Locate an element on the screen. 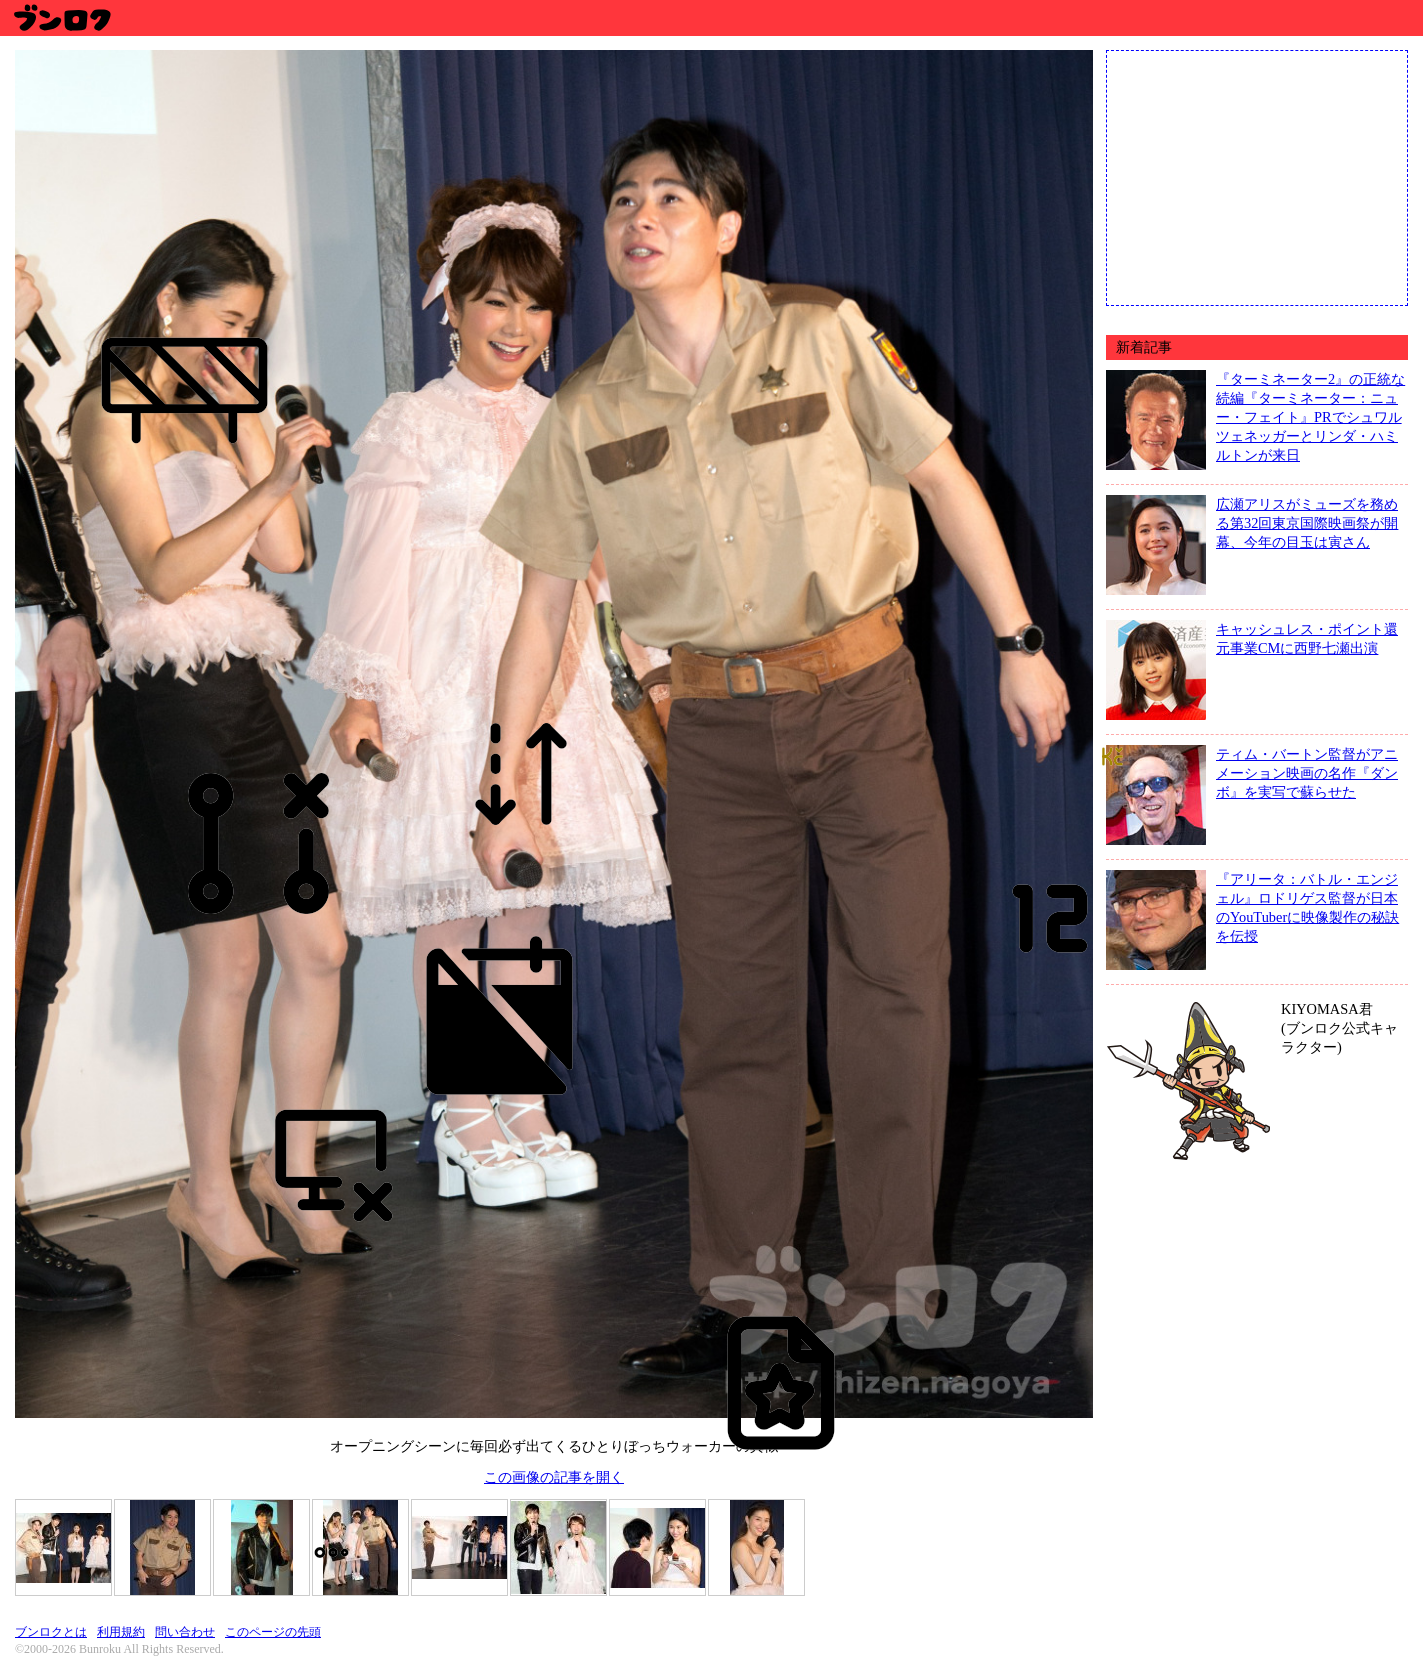  indicates item count or quantity of 12 is located at coordinates (1046, 918).